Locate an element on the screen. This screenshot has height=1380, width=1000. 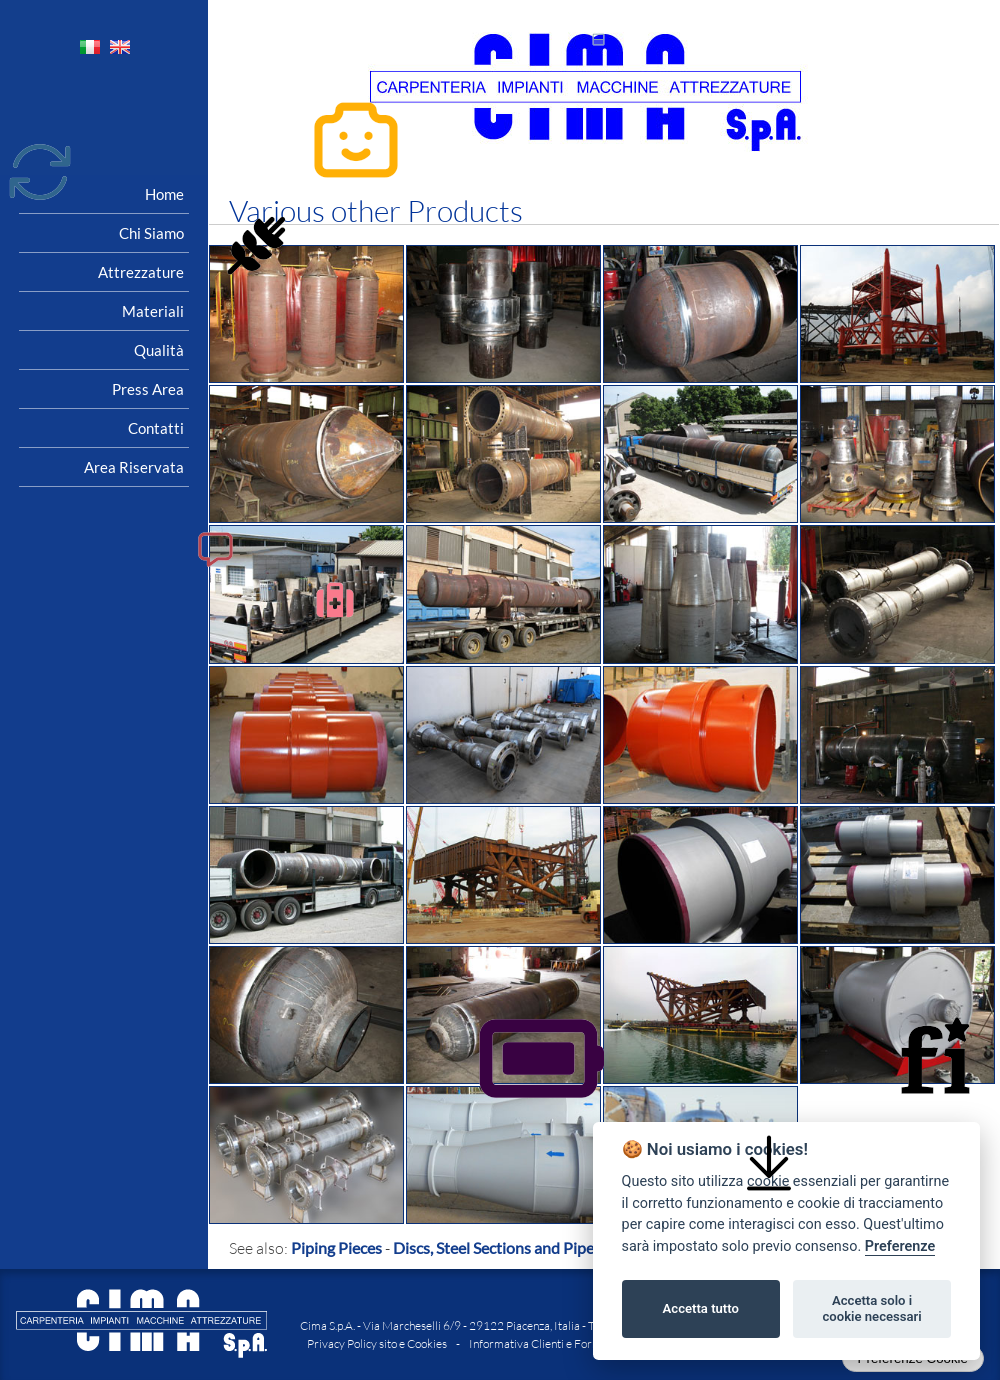
indicates grain or wheat-based ingredients is located at coordinates (258, 244).